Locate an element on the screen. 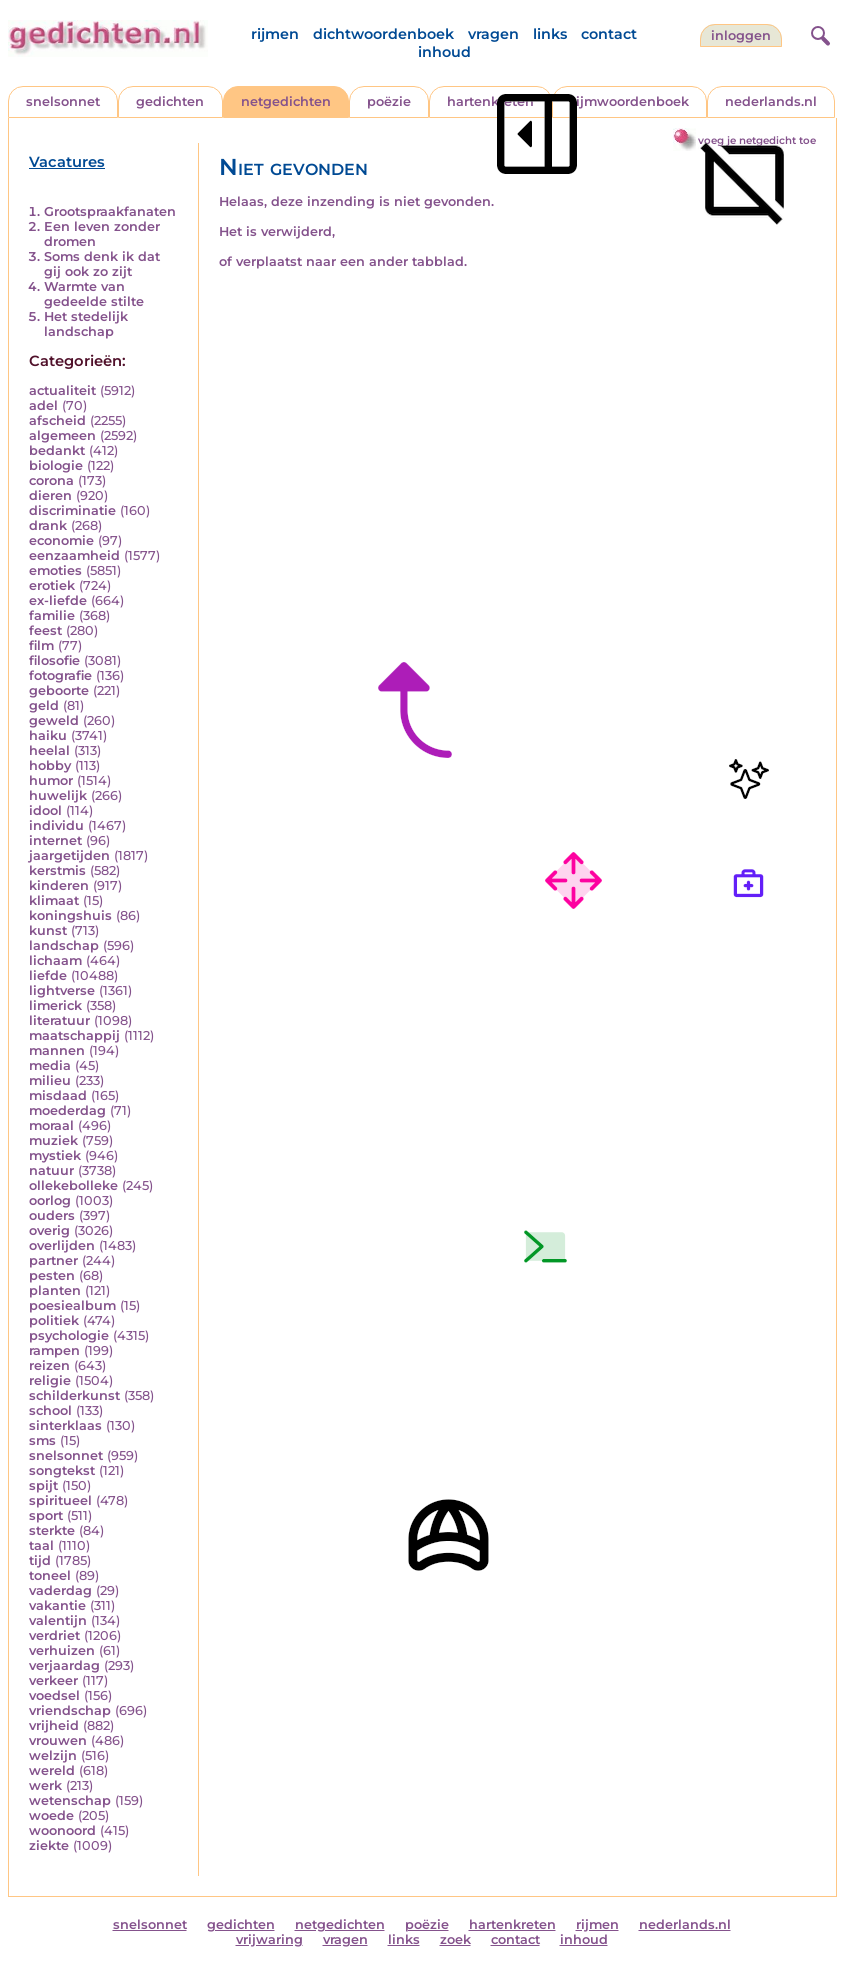  expand the sidebar panel is located at coordinates (537, 134).